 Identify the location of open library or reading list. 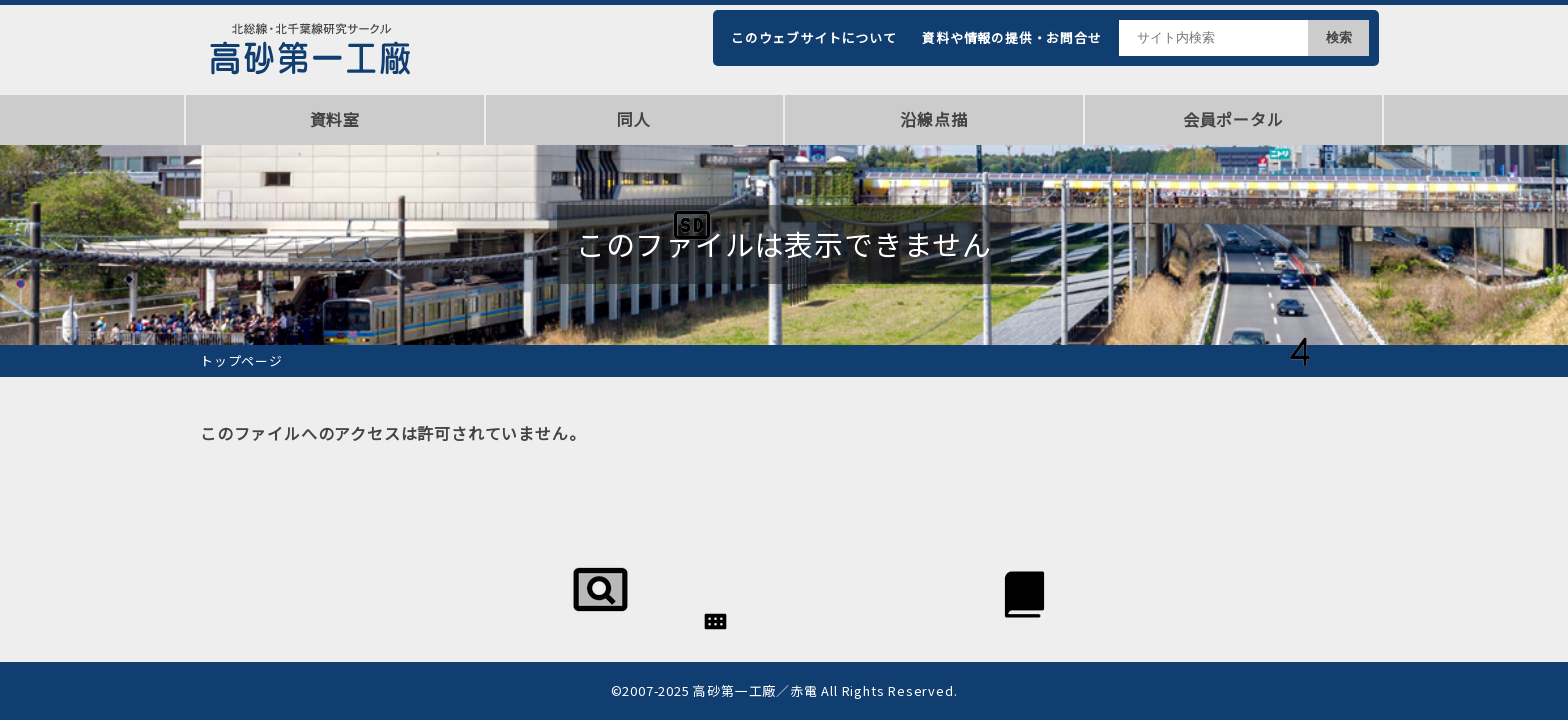
(1024, 594).